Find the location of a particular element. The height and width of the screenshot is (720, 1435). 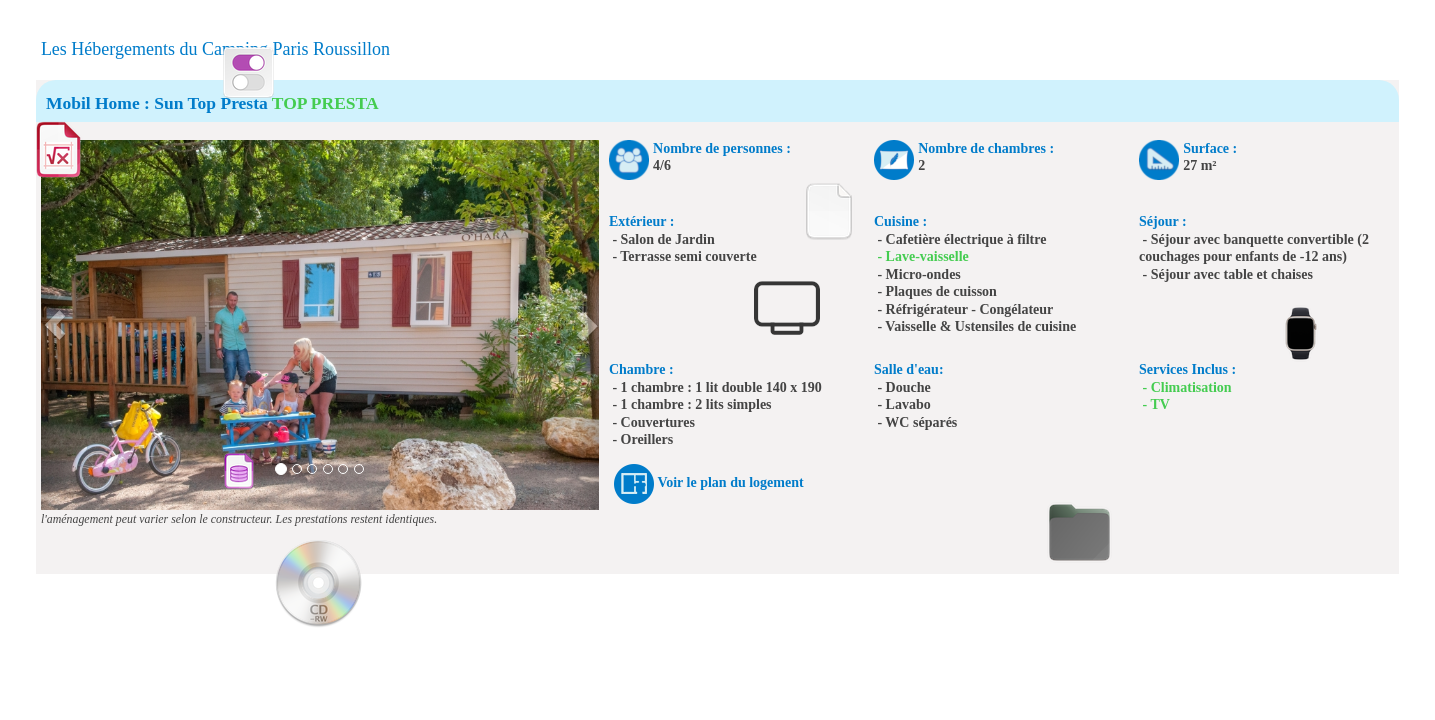

open an opendocument formula file is located at coordinates (58, 149).